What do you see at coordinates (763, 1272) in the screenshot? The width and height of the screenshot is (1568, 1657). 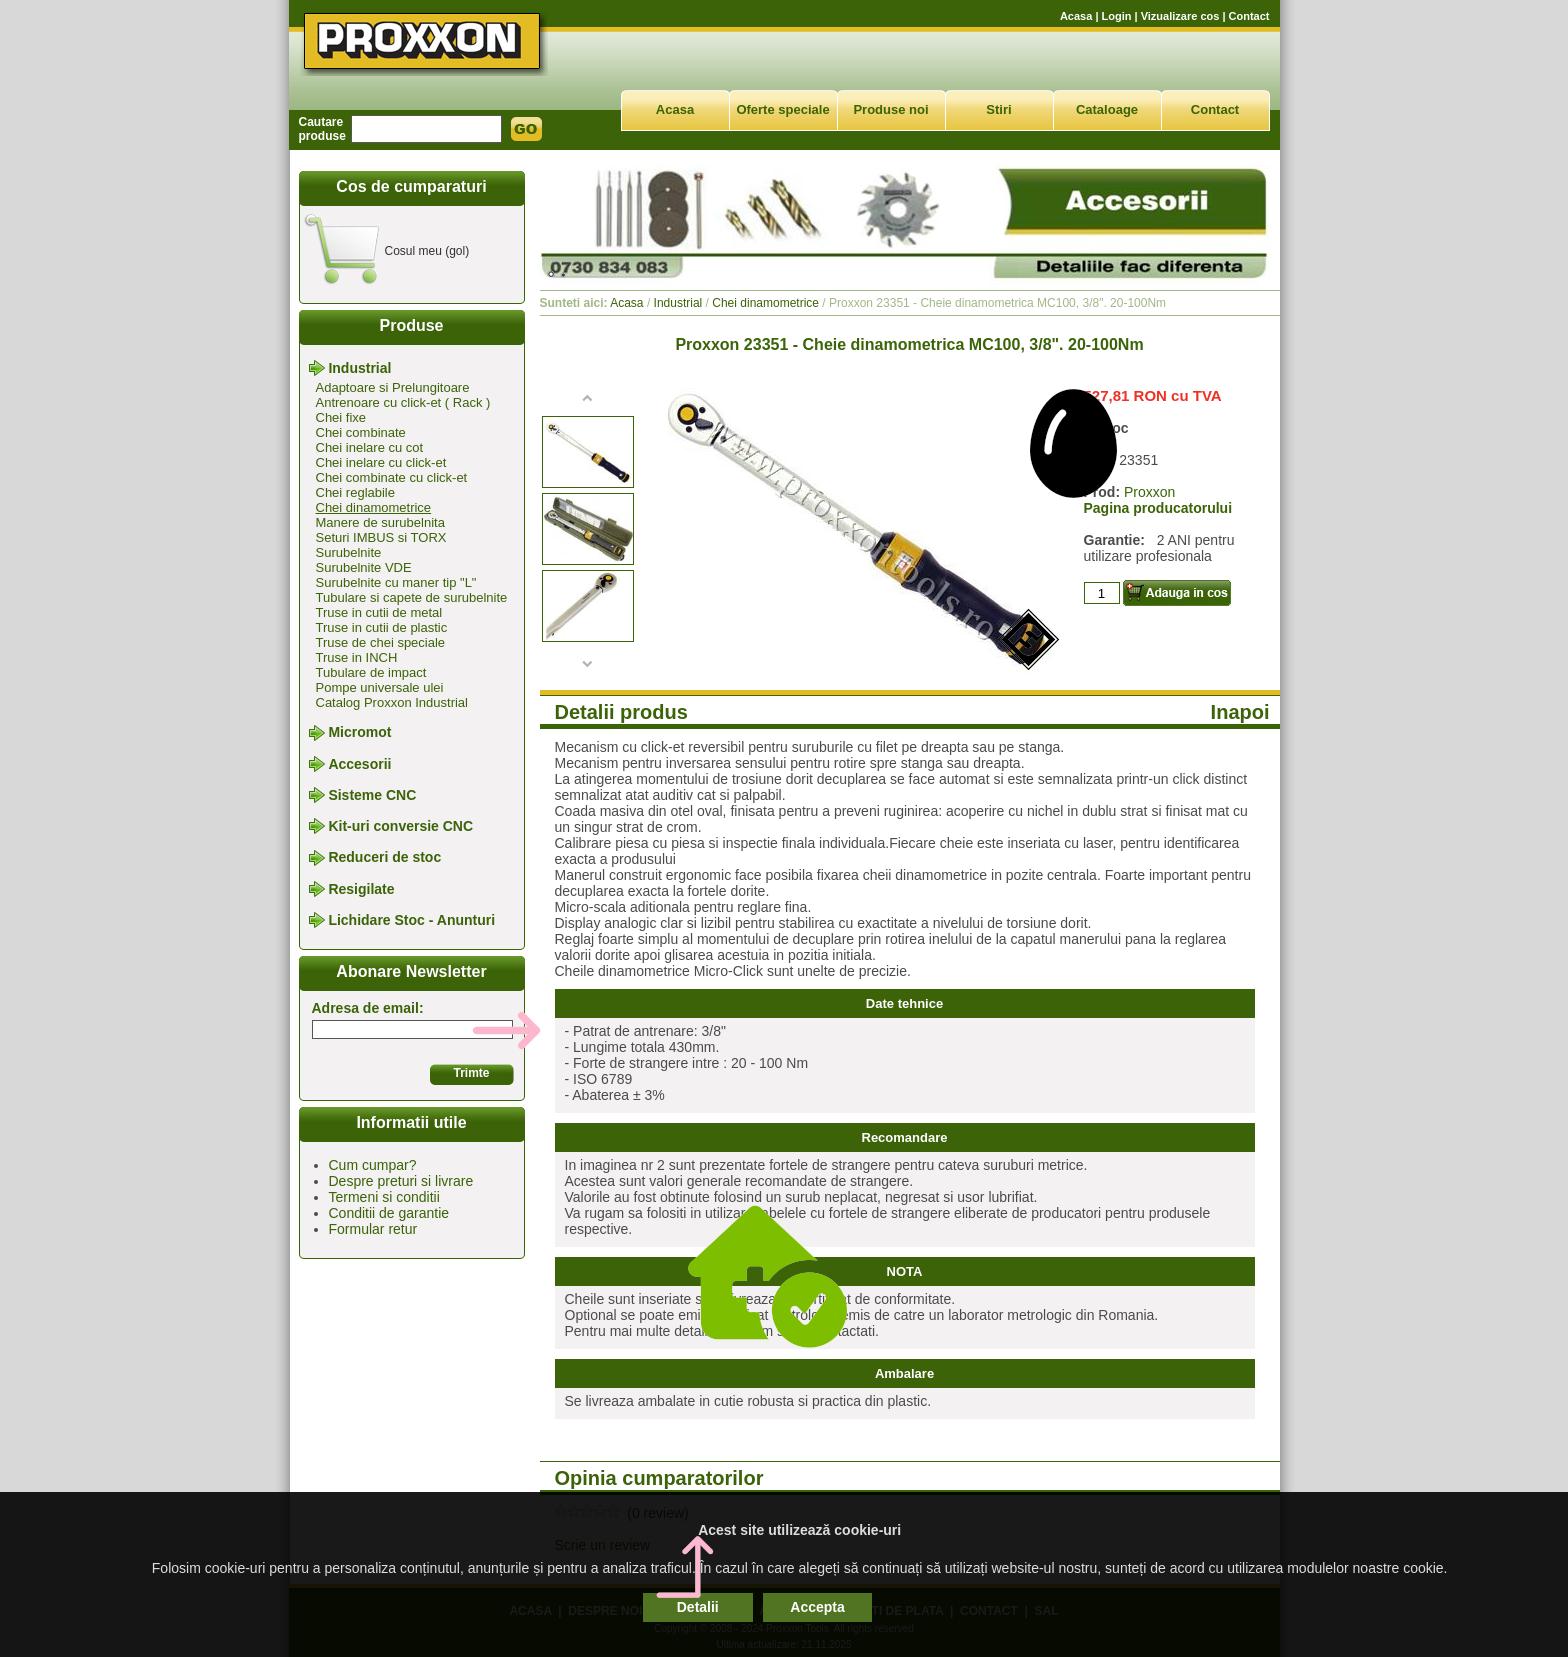 I see `verified medical home or healthcare facility` at bounding box center [763, 1272].